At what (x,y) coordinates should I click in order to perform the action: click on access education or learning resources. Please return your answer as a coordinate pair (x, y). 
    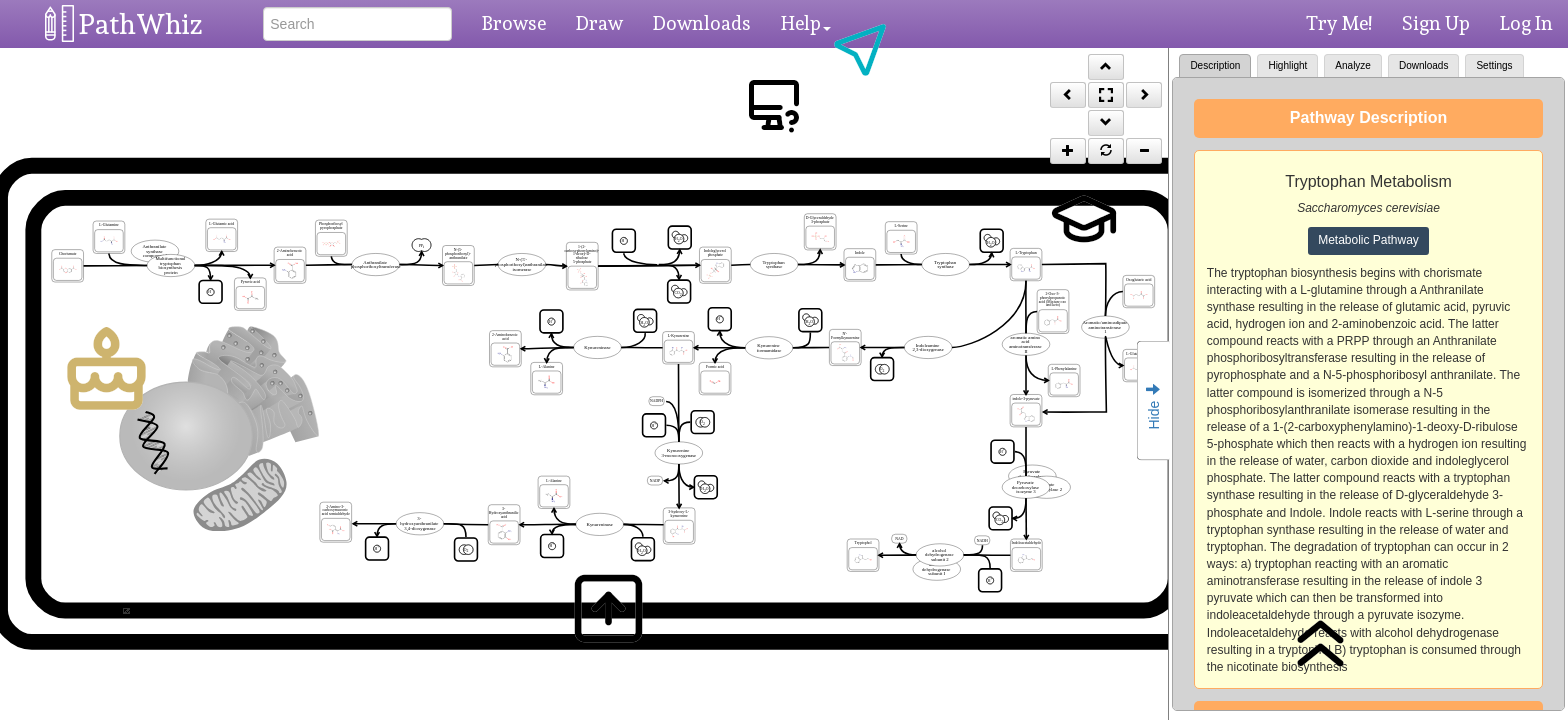
    Looking at the image, I should click on (1084, 219).